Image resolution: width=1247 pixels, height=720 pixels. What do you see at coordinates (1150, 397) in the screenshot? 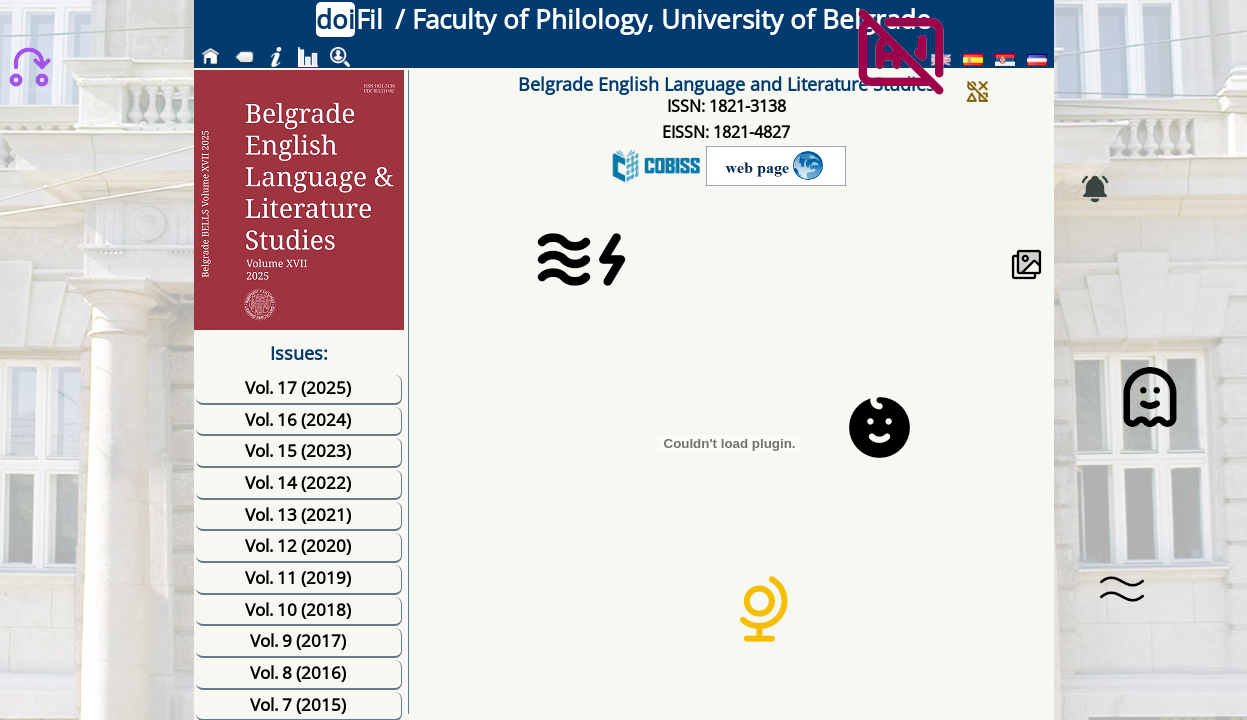
I see `enable ghost mode or incognito browsing` at bounding box center [1150, 397].